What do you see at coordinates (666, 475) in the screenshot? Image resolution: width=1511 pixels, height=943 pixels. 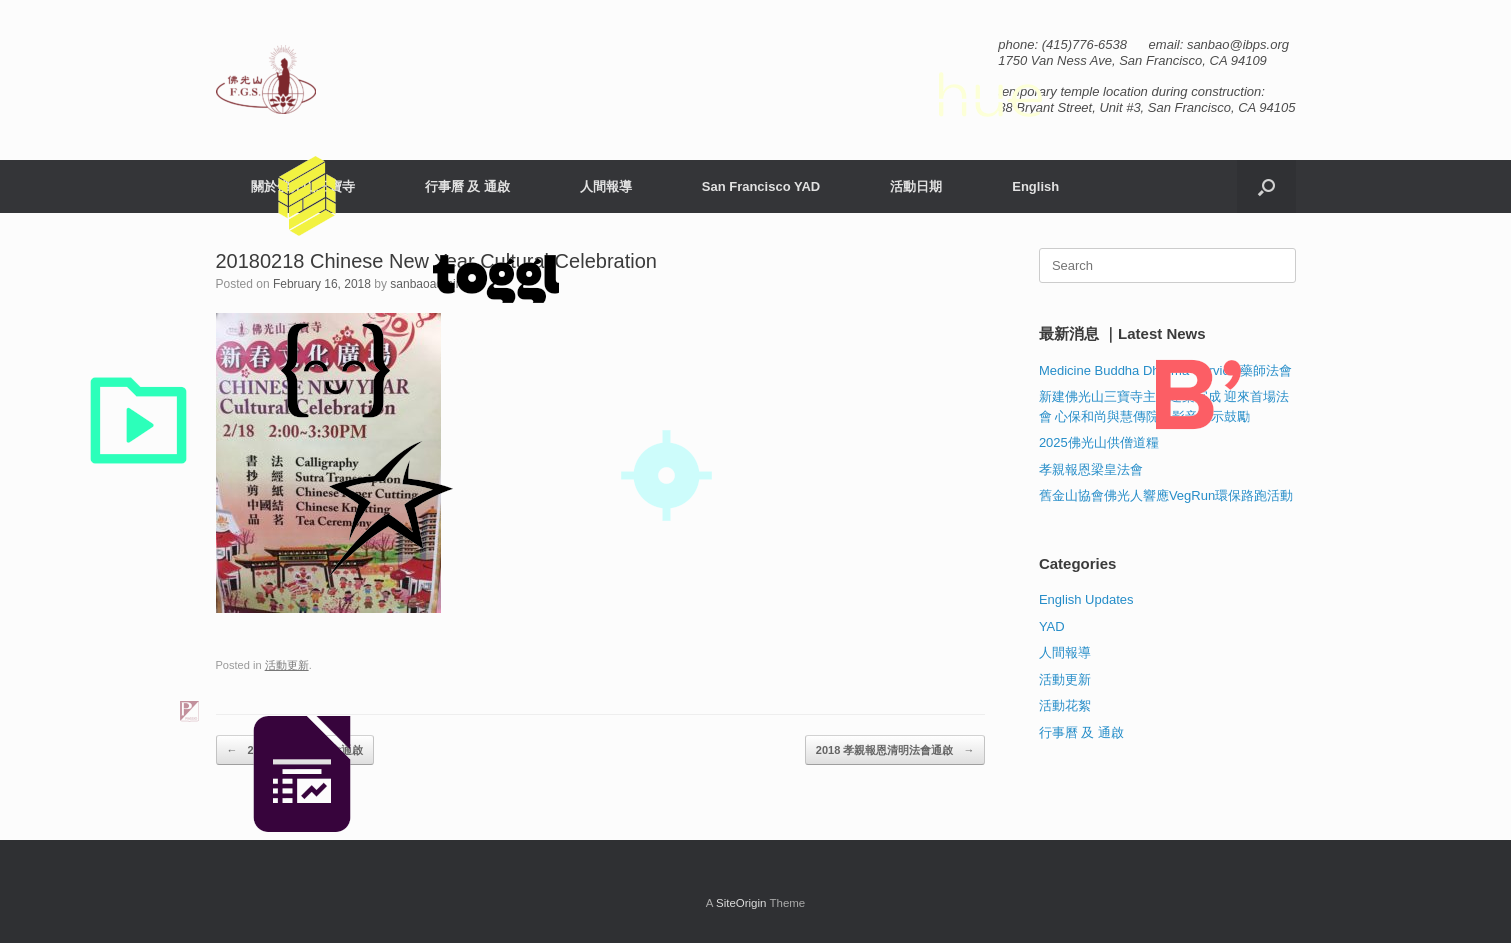 I see `center or focus on current location` at bounding box center [666, 475].